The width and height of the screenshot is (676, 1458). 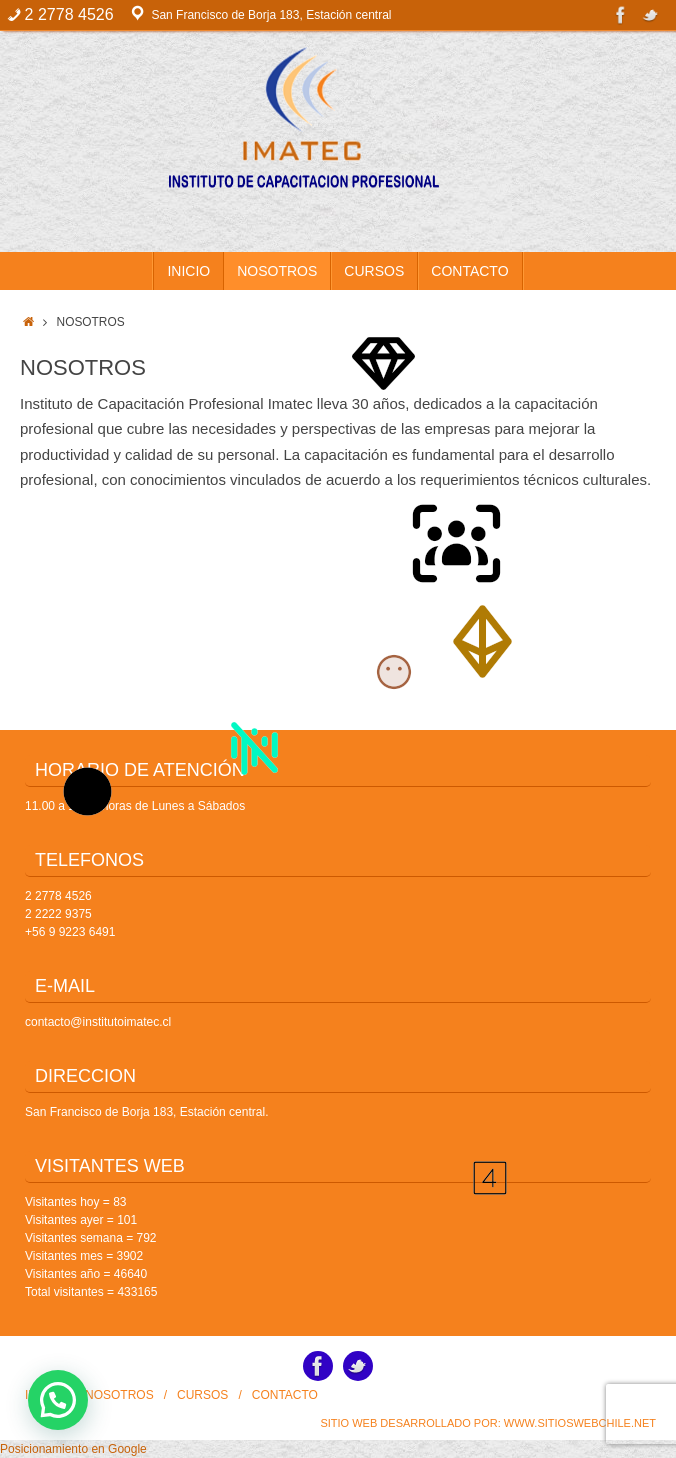 I want to click on ethereum cryptocurrency symbol, so click(x=482, y=641).